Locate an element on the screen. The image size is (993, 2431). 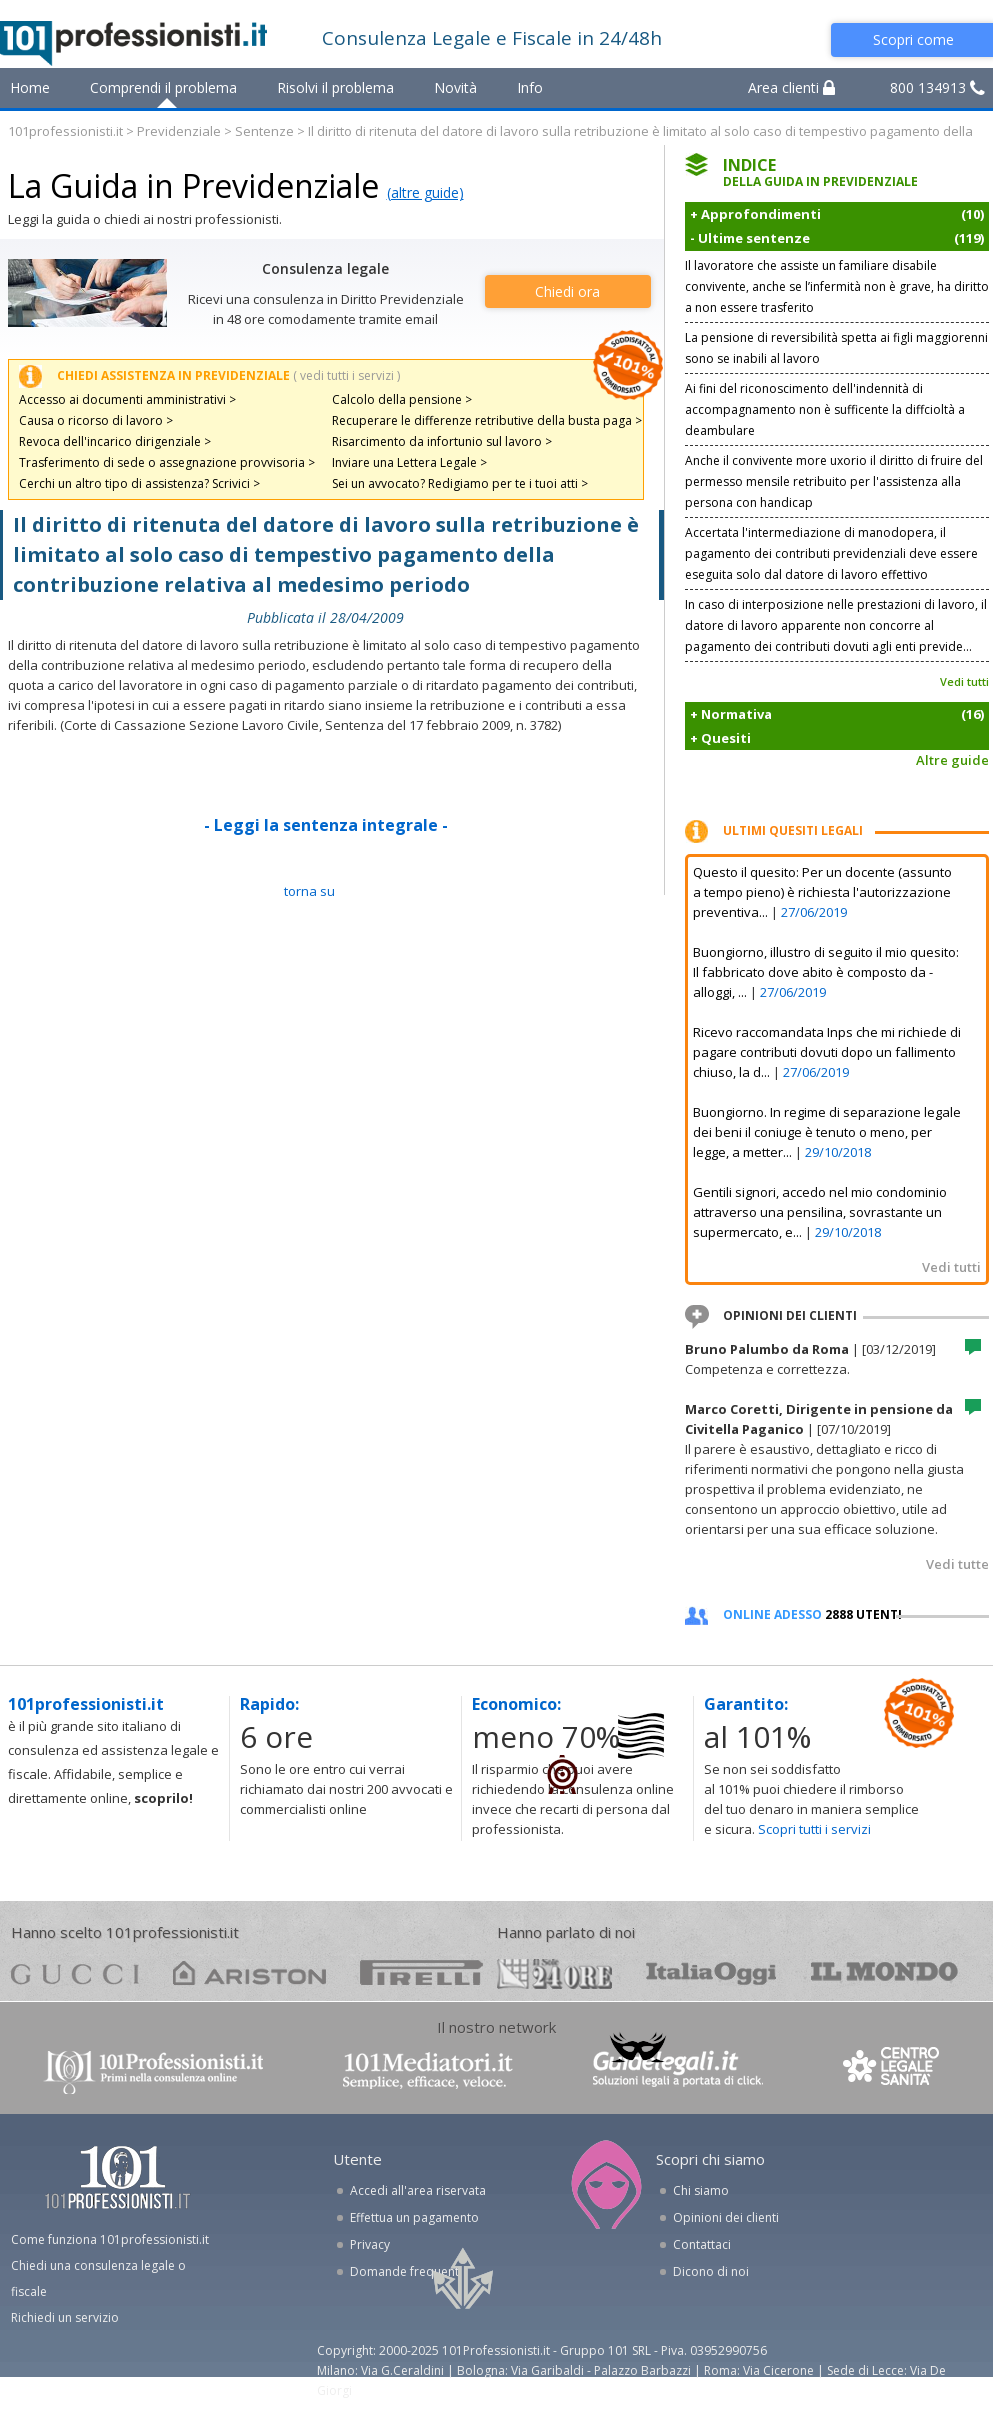
view goals or objectives is located at coordinates (562, 1774).